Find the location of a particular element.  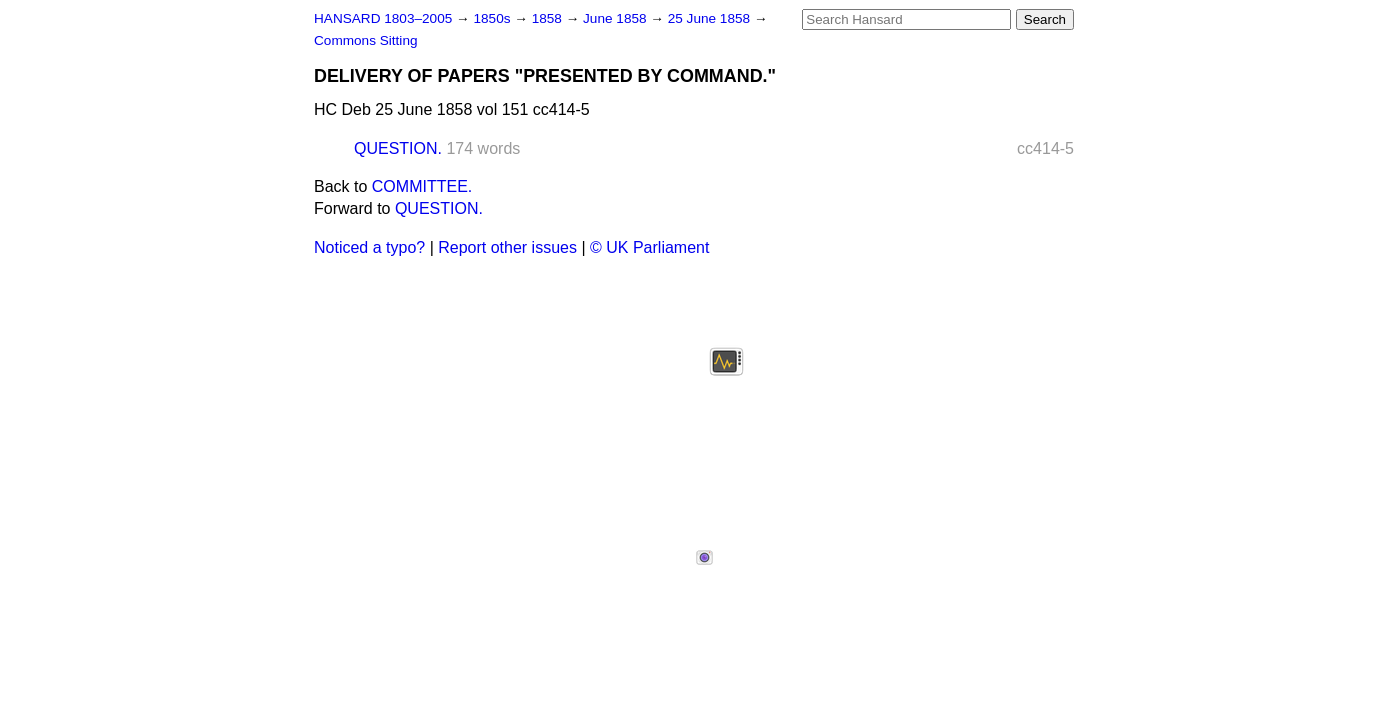

open system monitor application is located at coordinates (726, 361).